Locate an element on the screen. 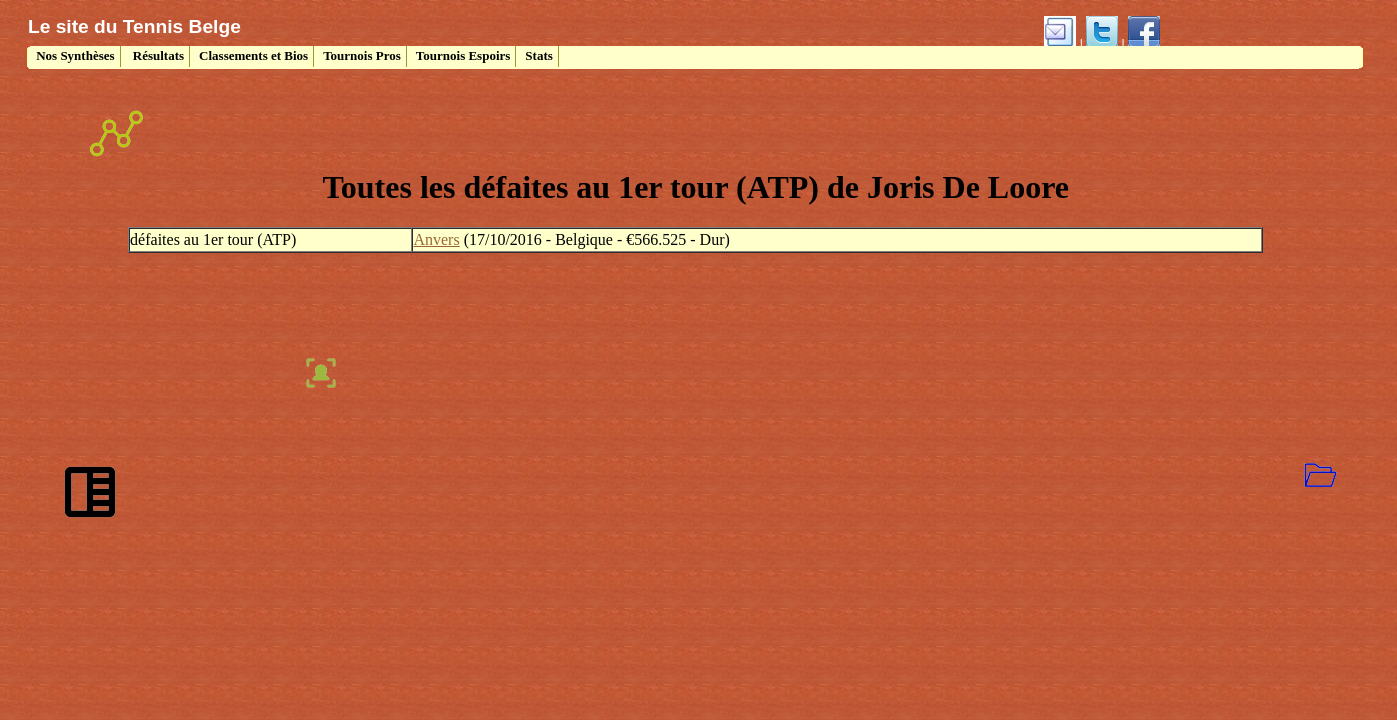  view connected data points or nodes is located at coordinates (116, 133).